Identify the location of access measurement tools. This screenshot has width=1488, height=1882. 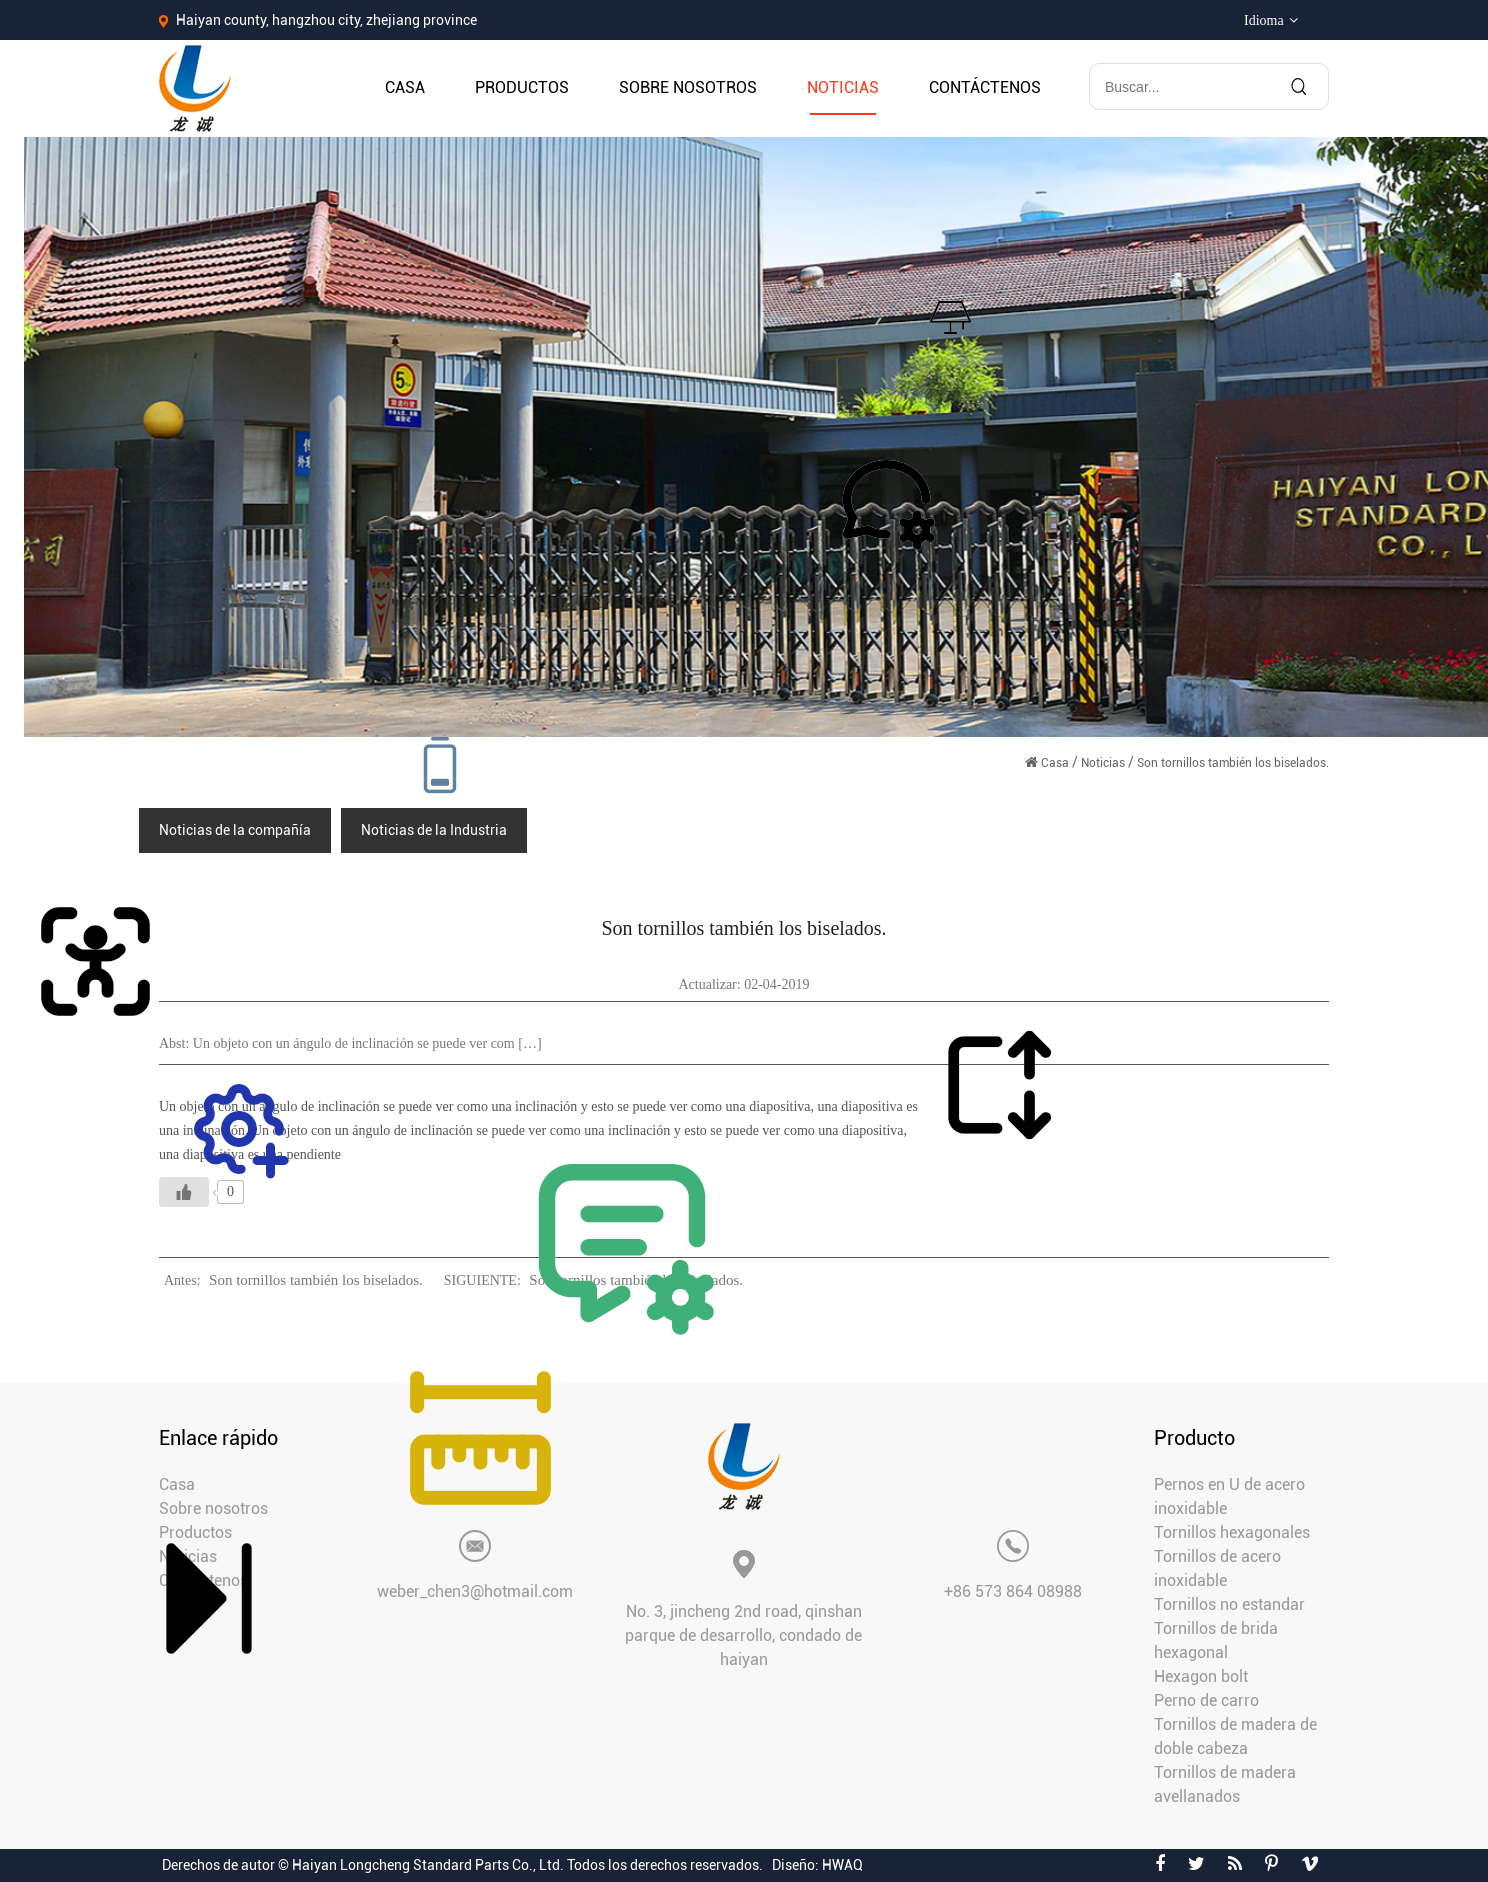
(480, 1441).